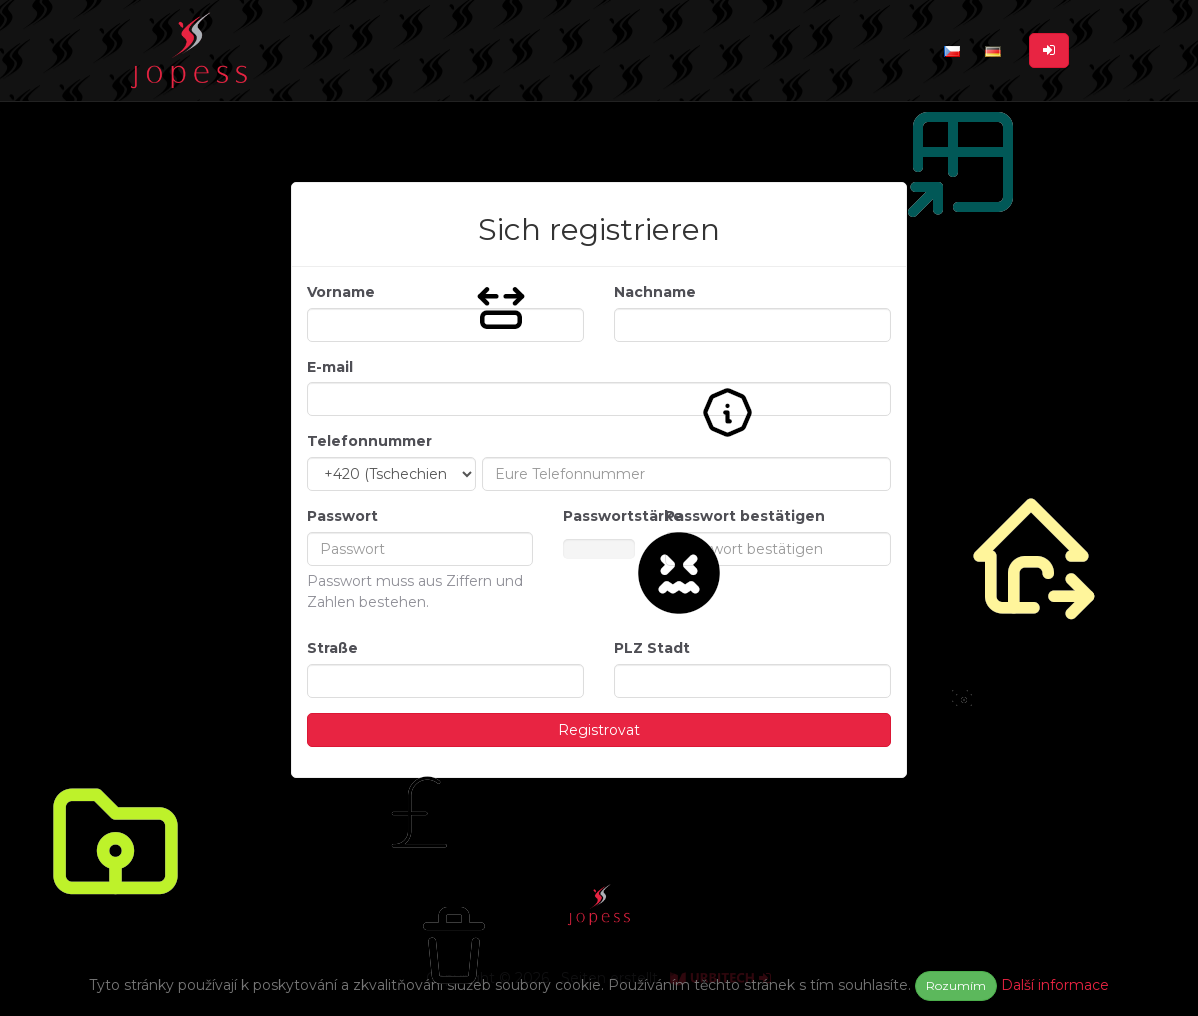  I want to click on express frustration or anger reaction, so click(679, 573).